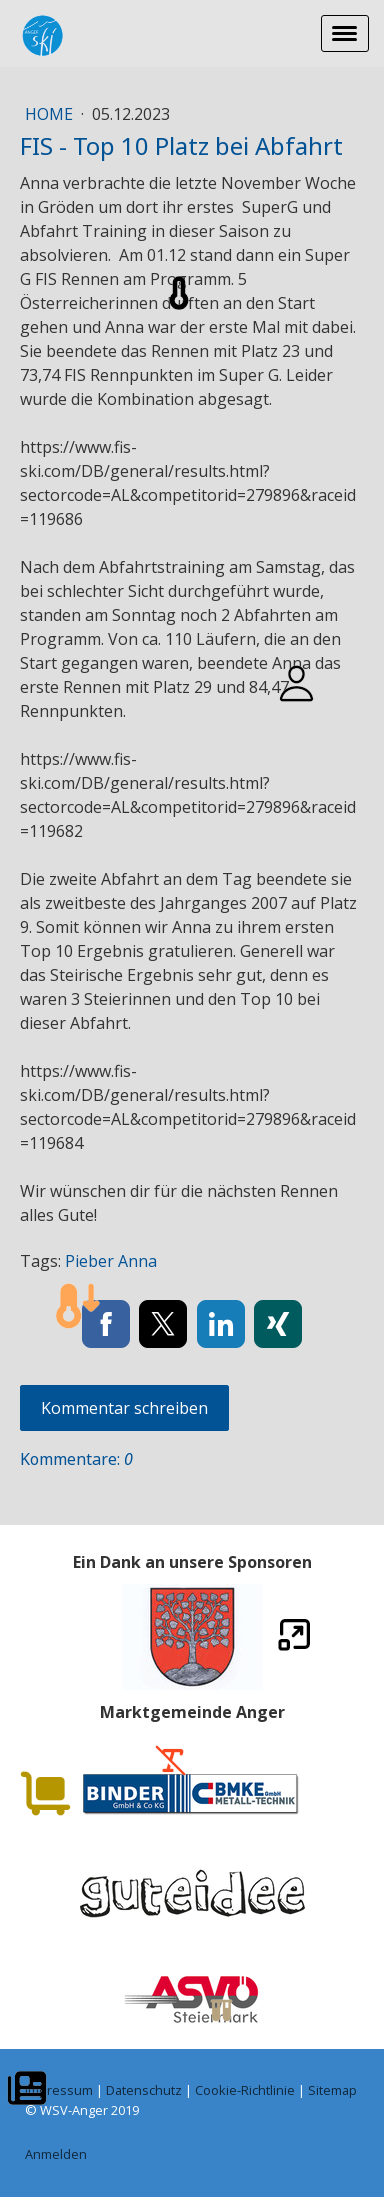 This screenshot has width=384, height=2197. What do you see at coordinates (295, 1634) in the screenshot?
I see `maximize window to full screen` at bounding box center [295, 1634].